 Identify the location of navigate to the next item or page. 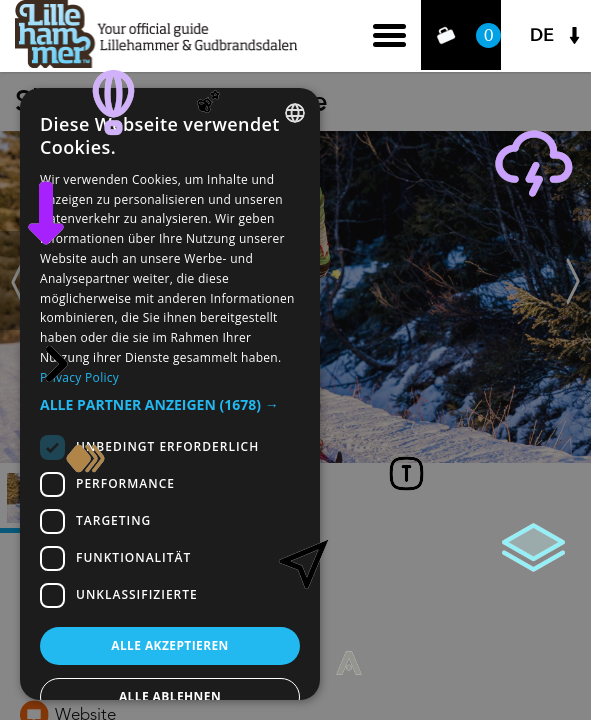
(55, 364).